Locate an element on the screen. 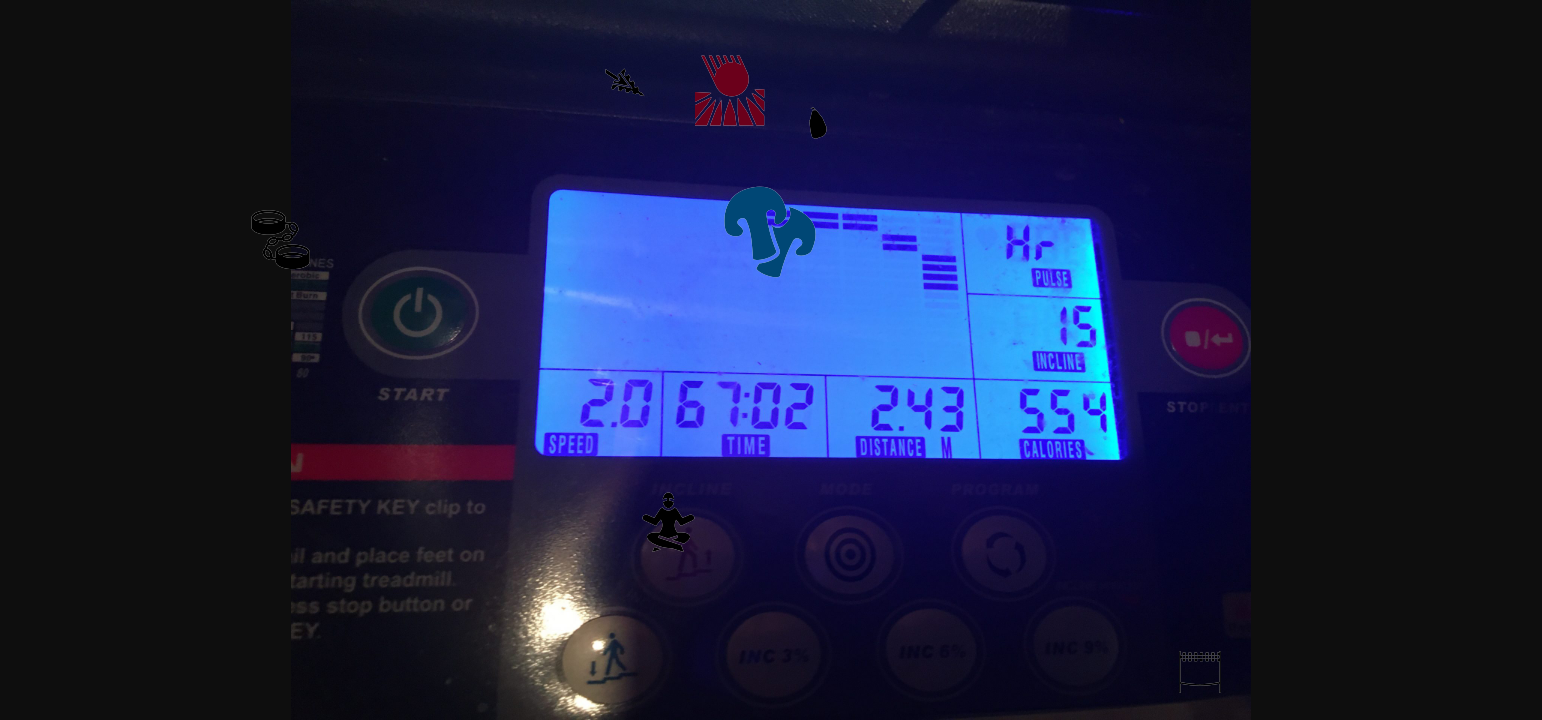  indicates race or level completion is located at coordinates (1200, 672).